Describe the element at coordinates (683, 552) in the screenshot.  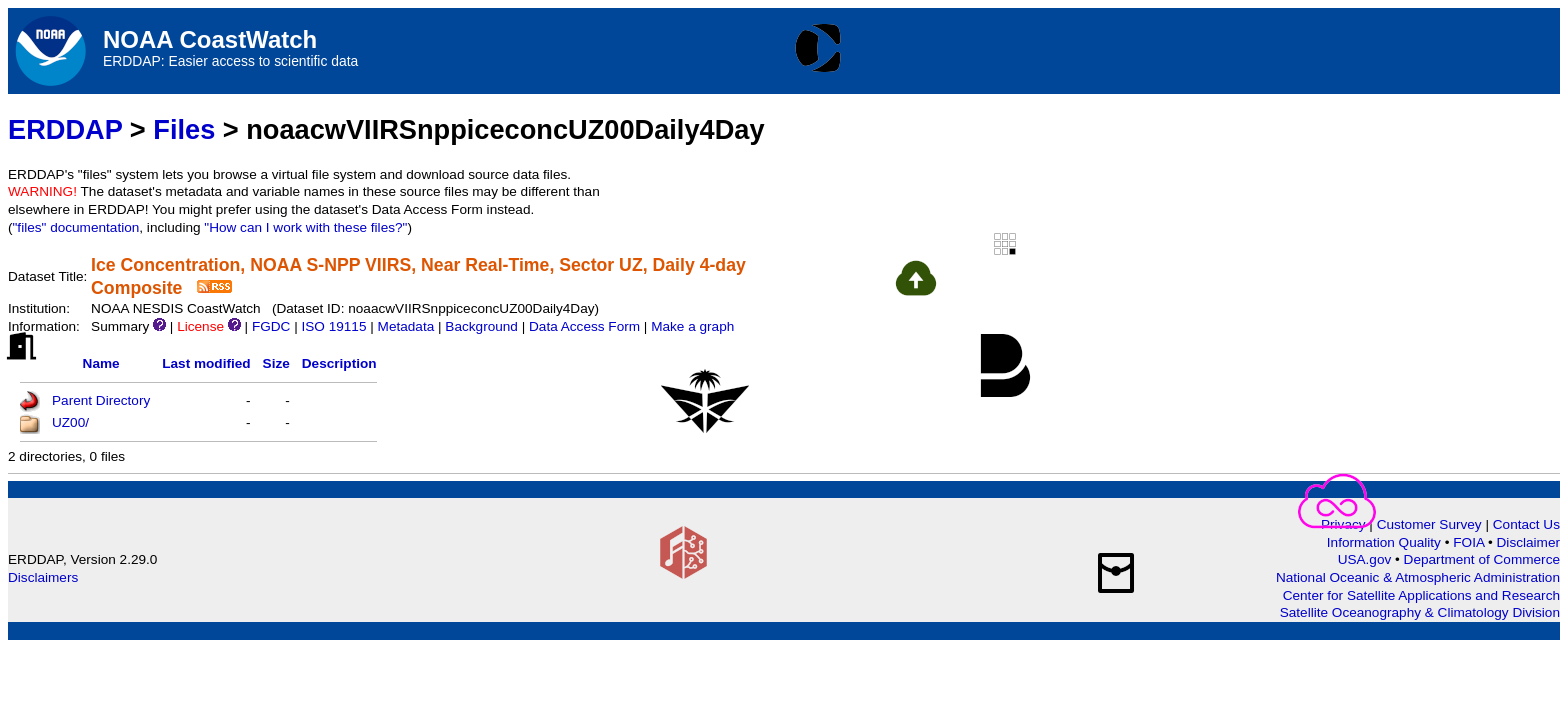
I see `link to MusicBrainz music database` at that location.